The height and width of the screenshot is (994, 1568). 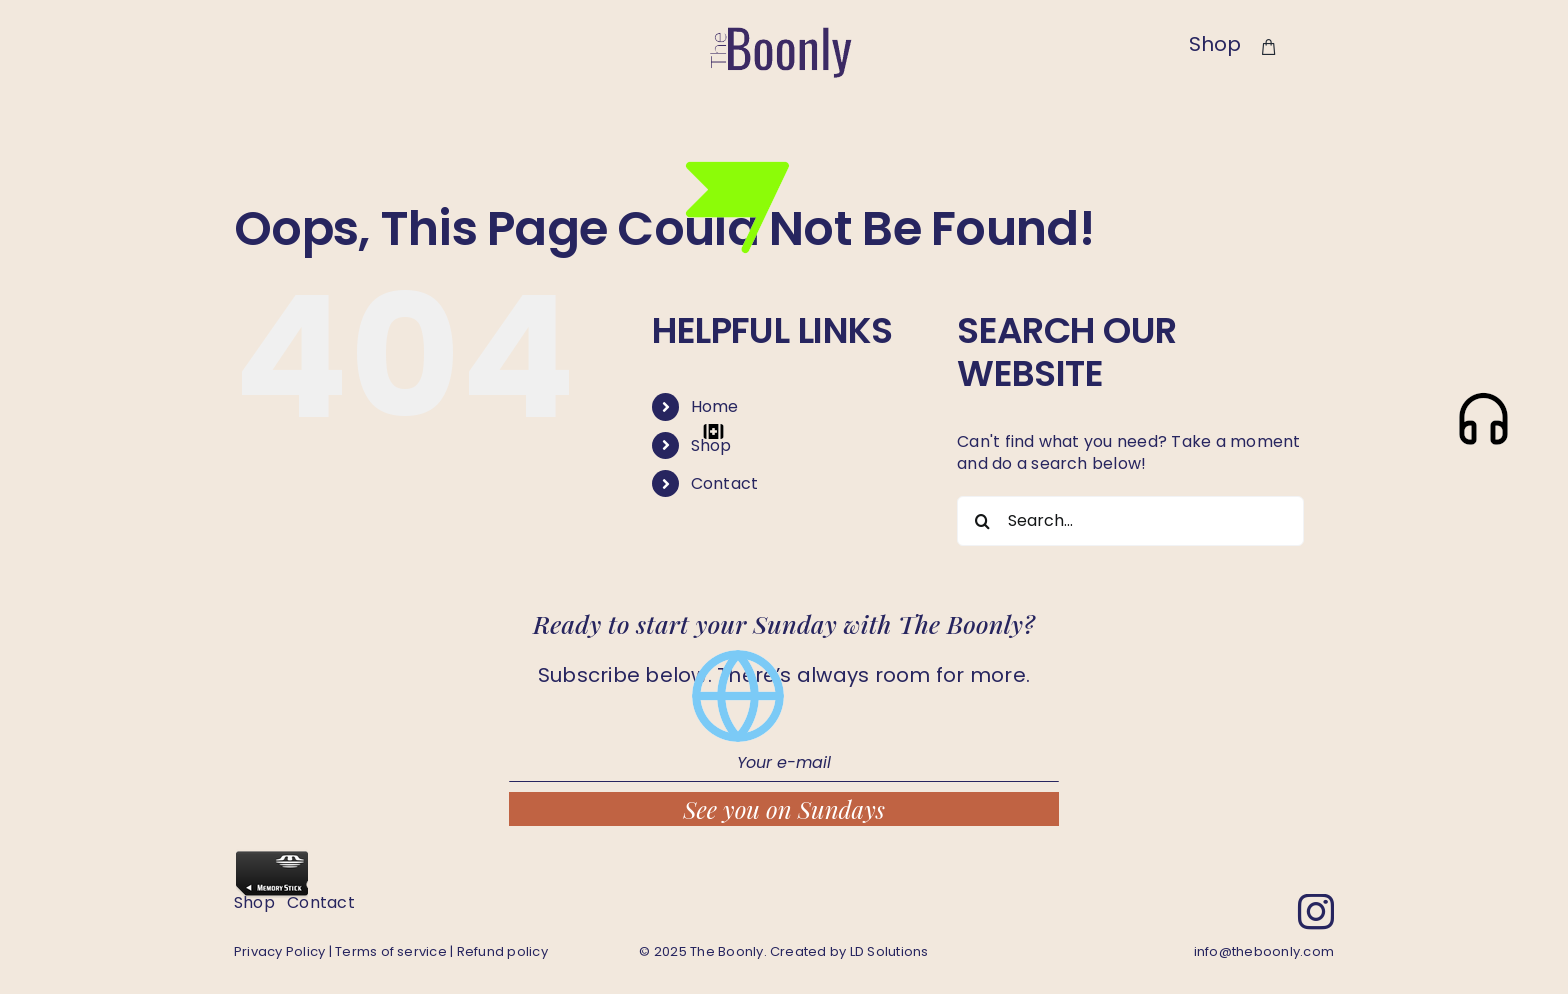 What do you see at coordinates (272, 874) in the screenshot?
I see `access memory stick storage device` at bounding box center [272, 874].